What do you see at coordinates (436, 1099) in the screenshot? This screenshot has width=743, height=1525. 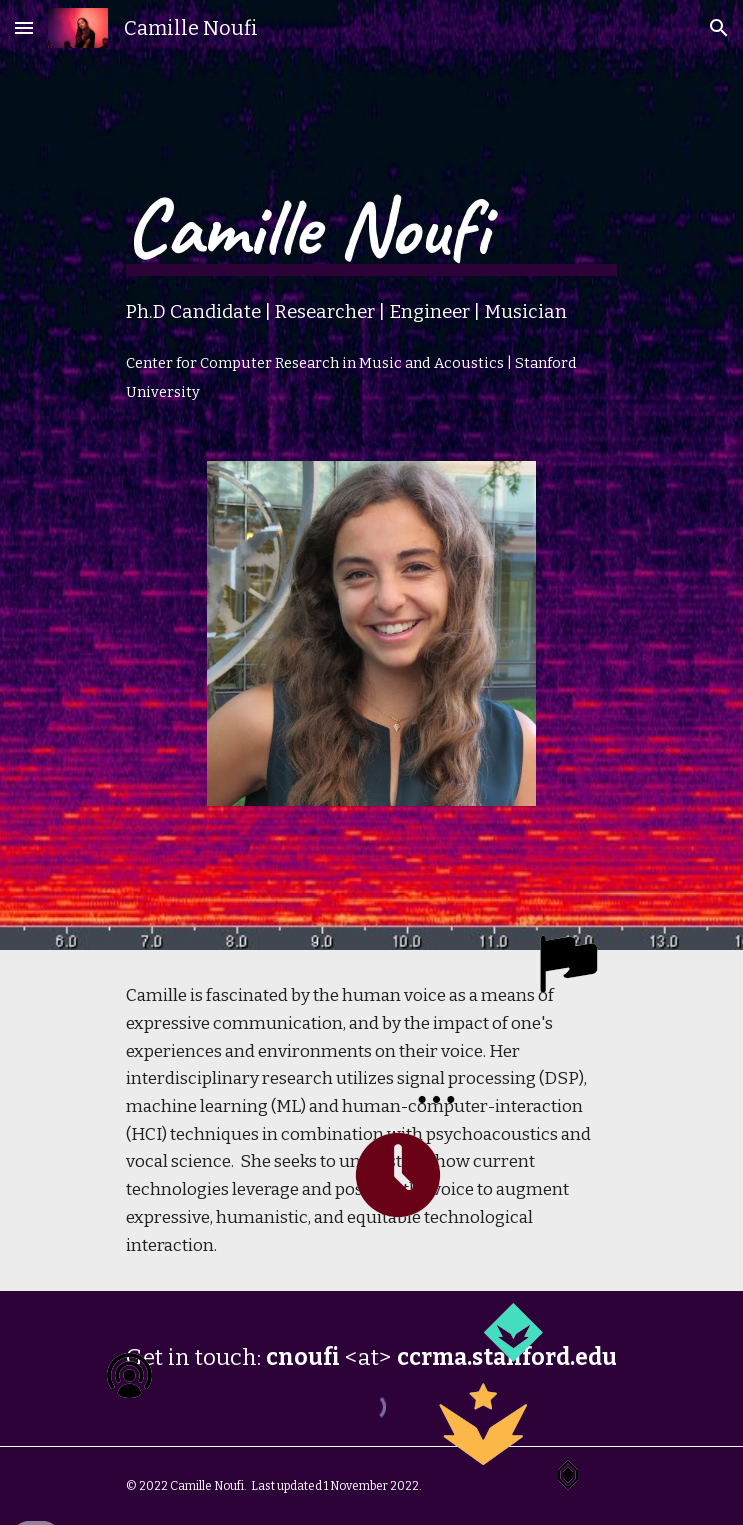 I see `open more options menu` at bounding box center [436, 1099].